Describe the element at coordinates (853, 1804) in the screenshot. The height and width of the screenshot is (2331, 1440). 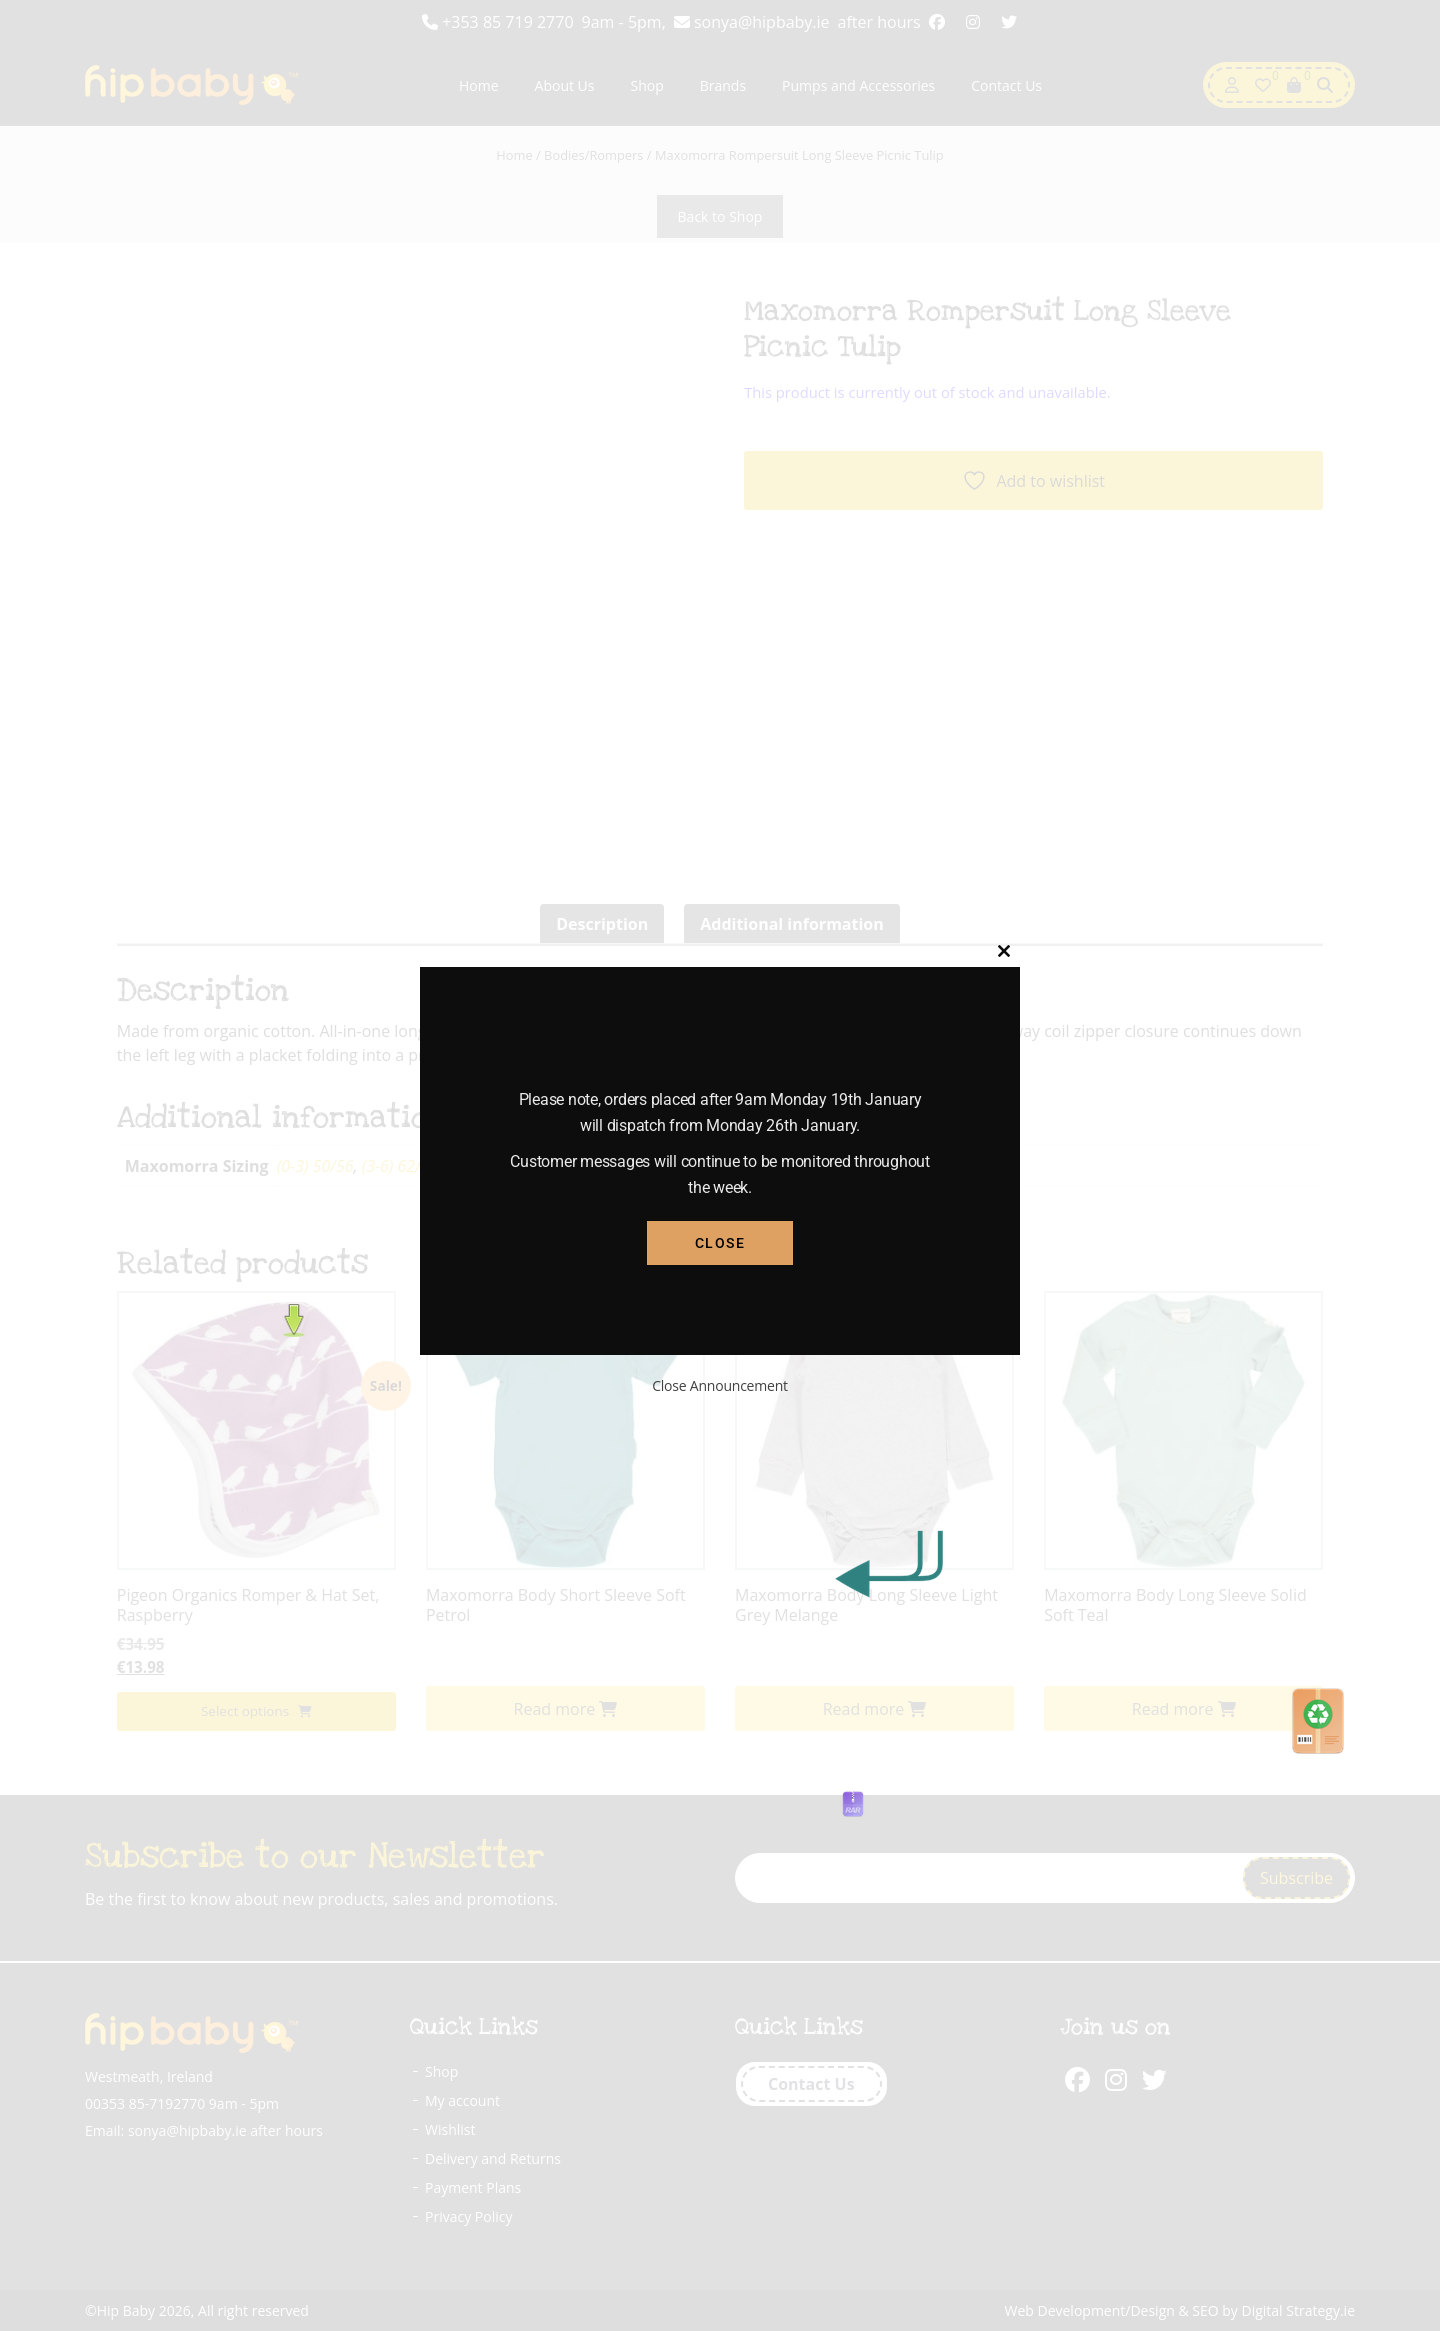
I see `a compressed RAR archive file` at that location.